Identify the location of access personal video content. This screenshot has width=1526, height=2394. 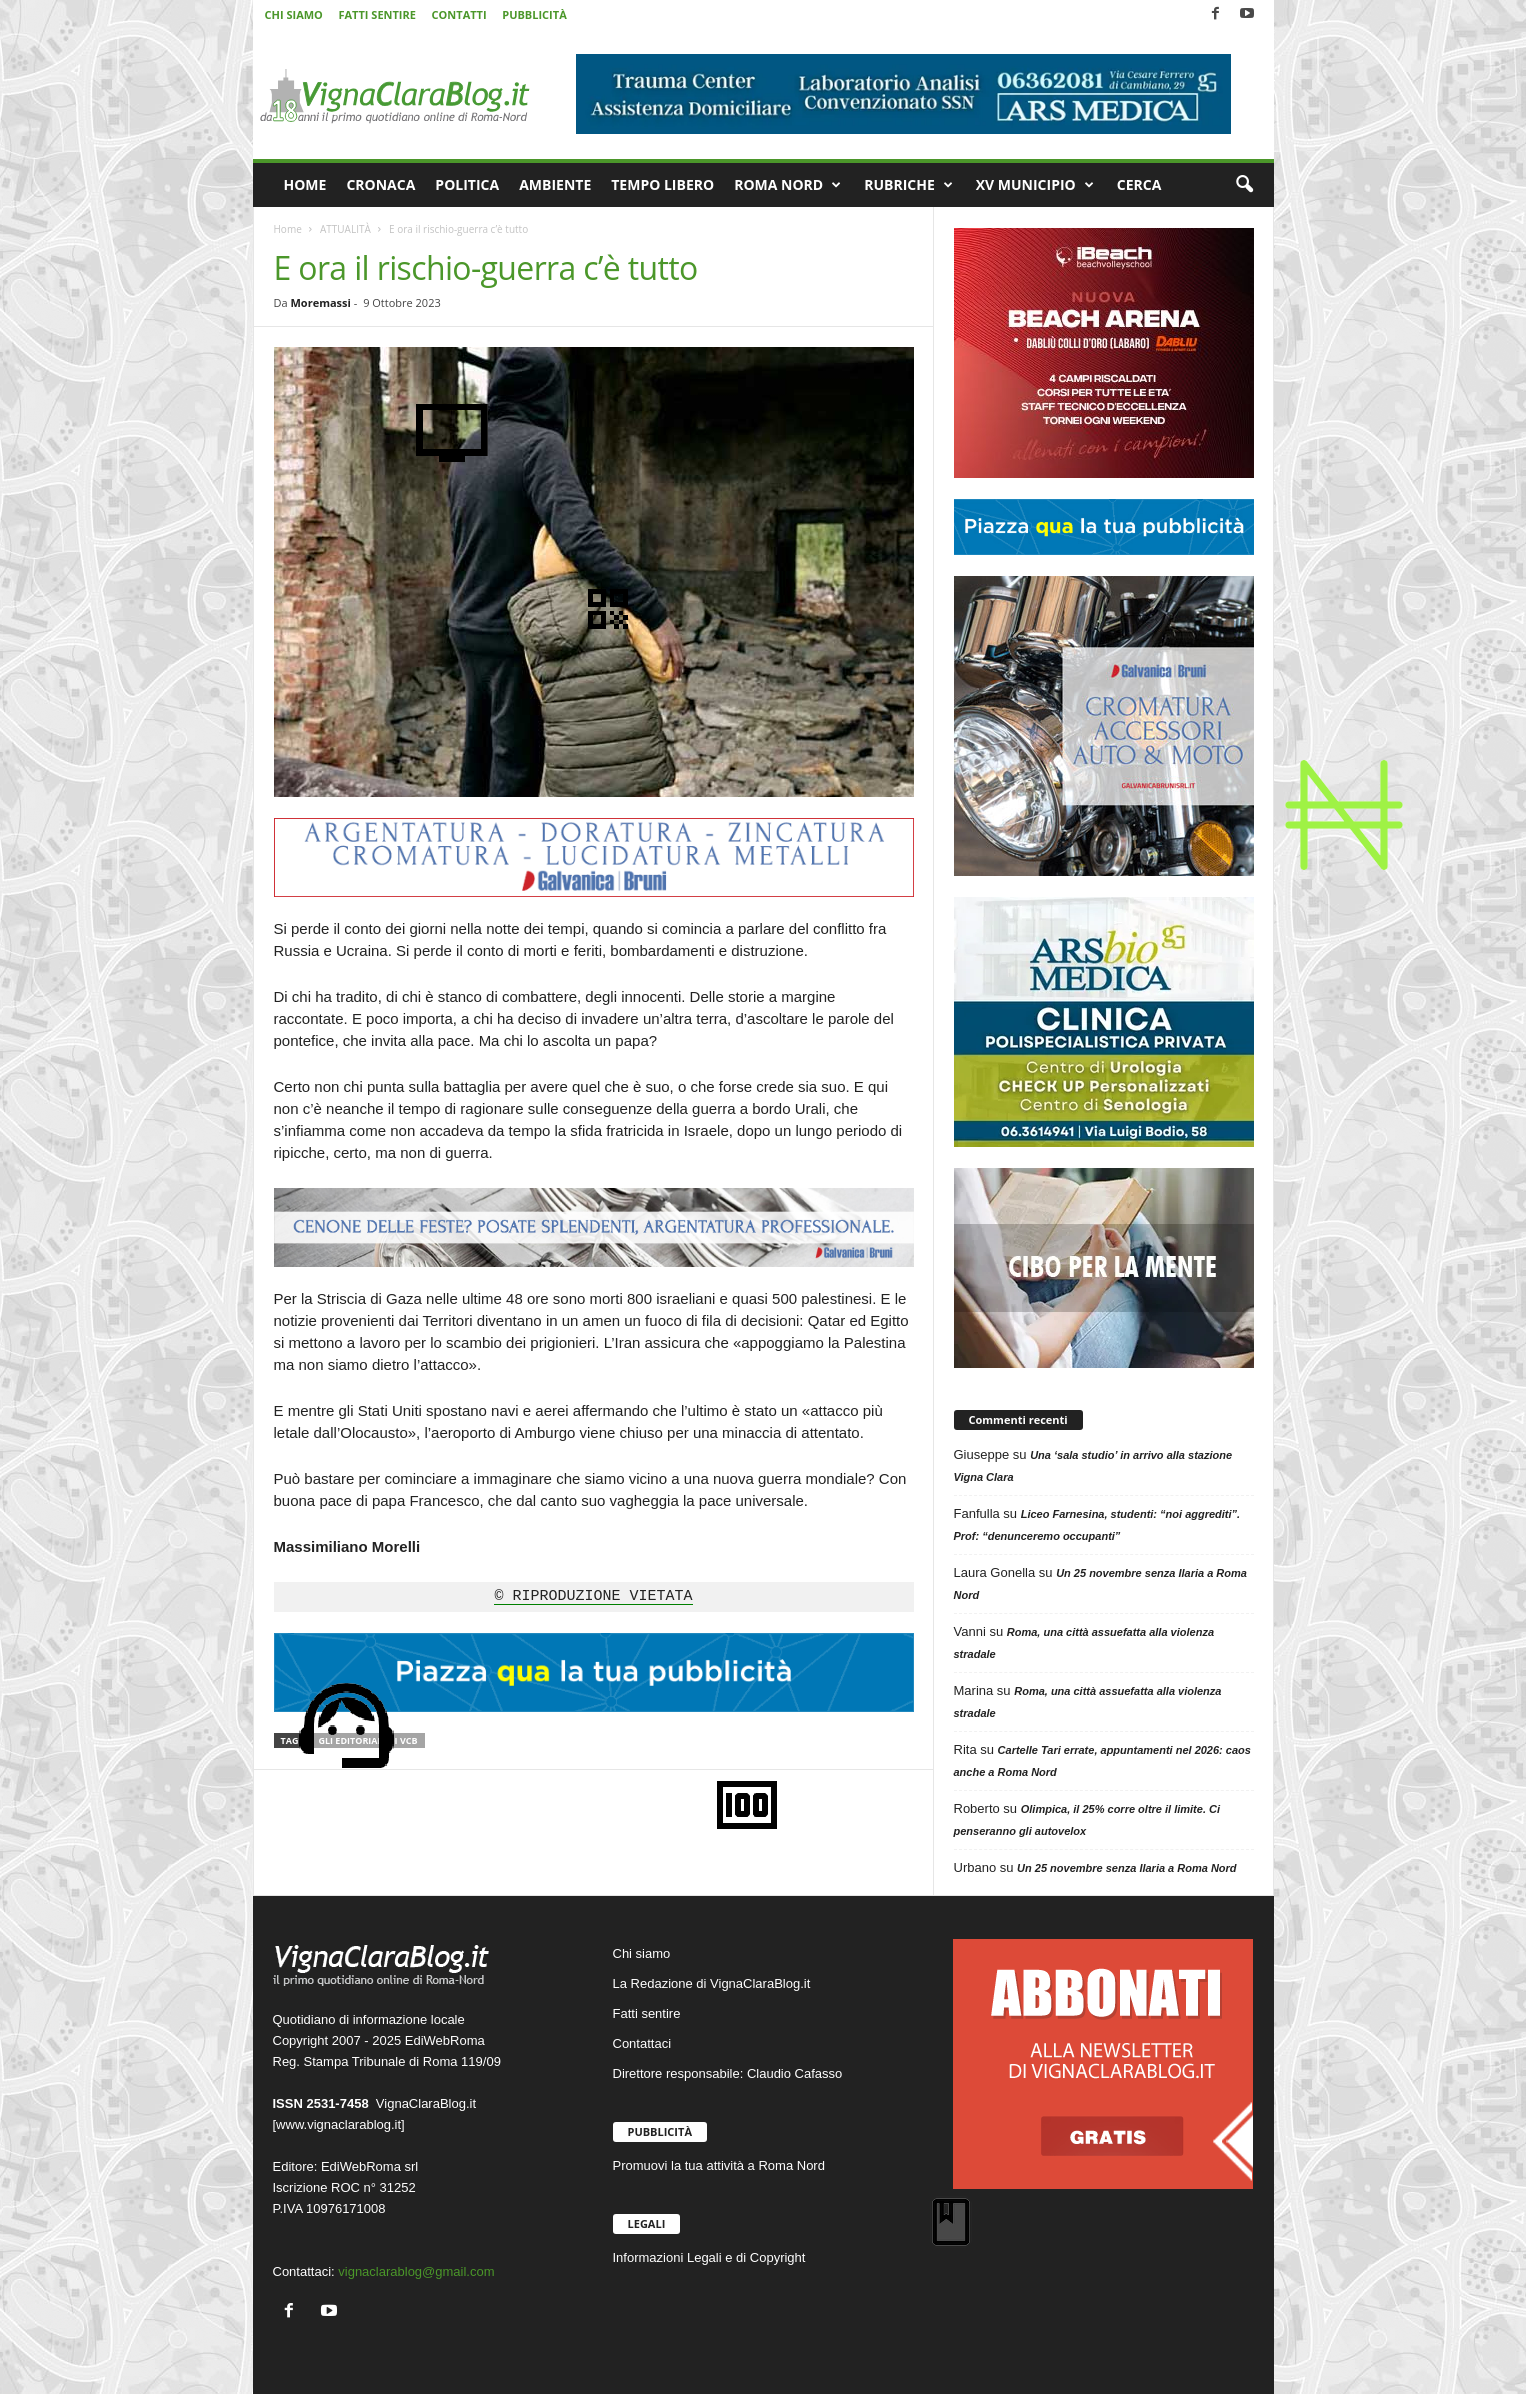
(452, 433).